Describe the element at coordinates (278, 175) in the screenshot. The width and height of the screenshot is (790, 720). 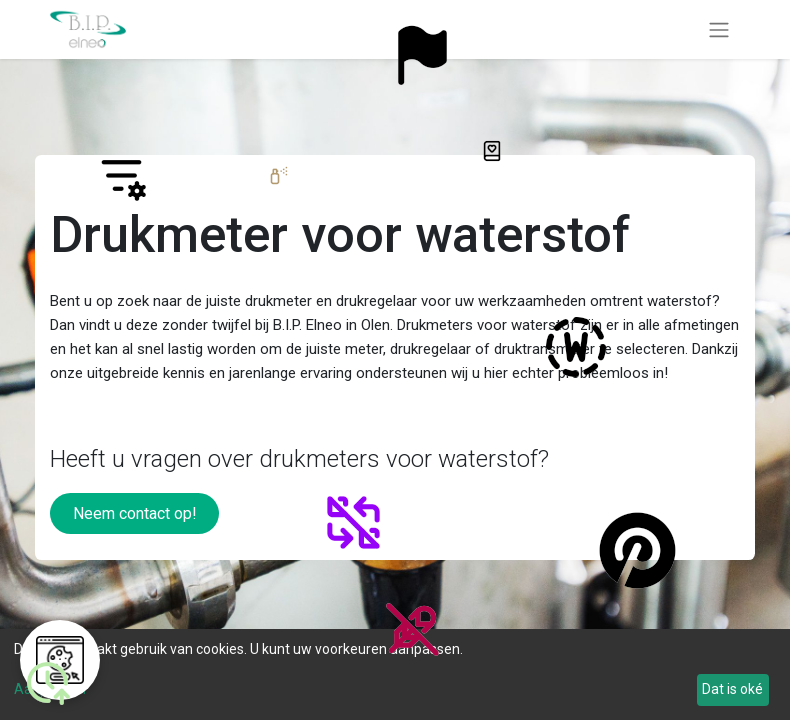
I see `apply spray or mist effect` at that location.